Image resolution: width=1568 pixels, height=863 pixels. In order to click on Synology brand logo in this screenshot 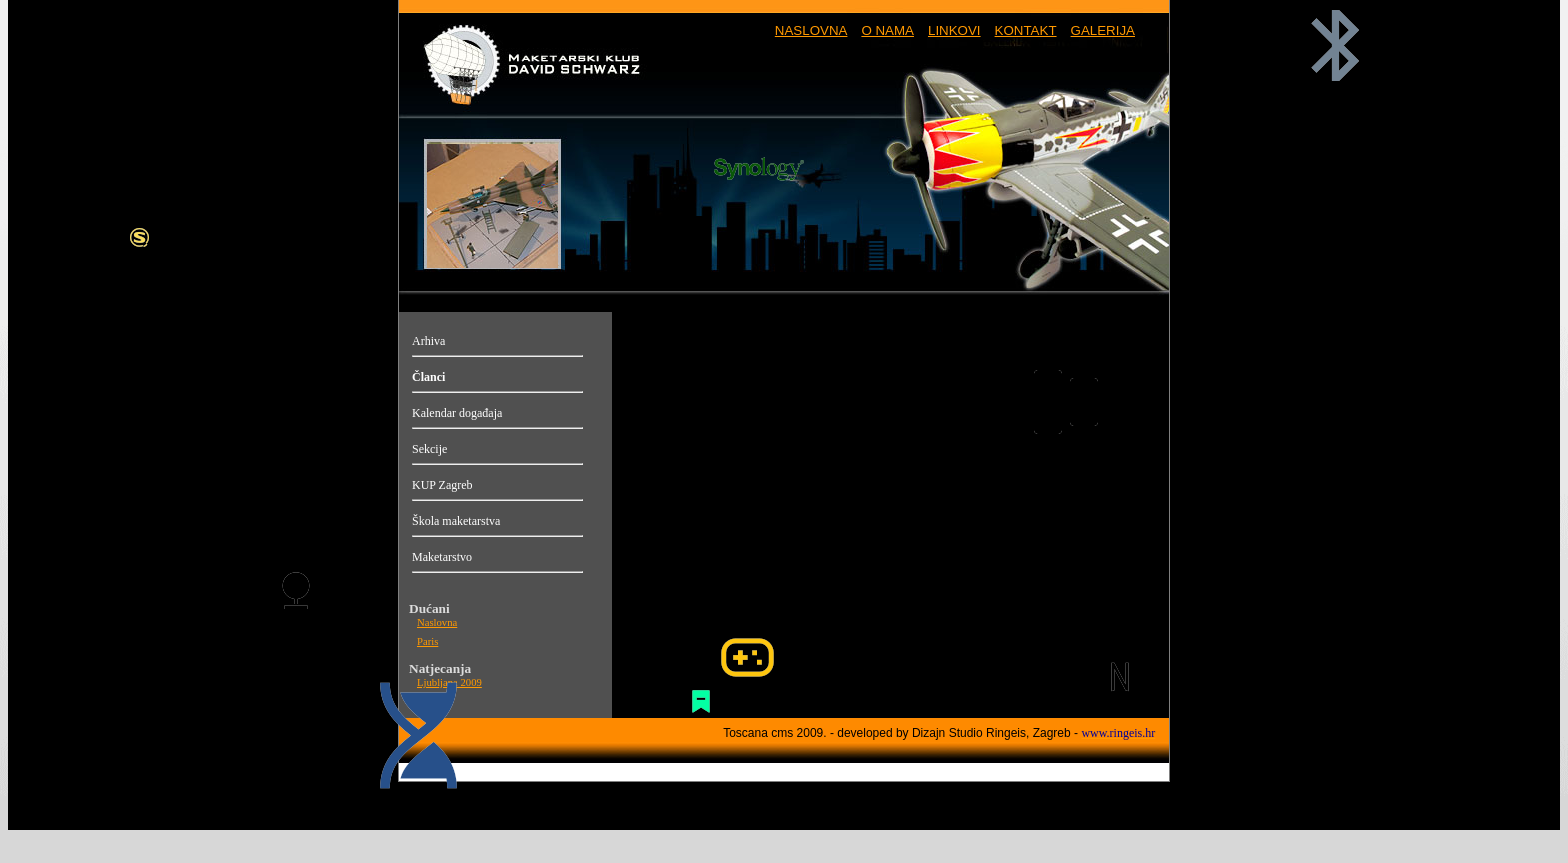, I will do `click(759, 169)`.